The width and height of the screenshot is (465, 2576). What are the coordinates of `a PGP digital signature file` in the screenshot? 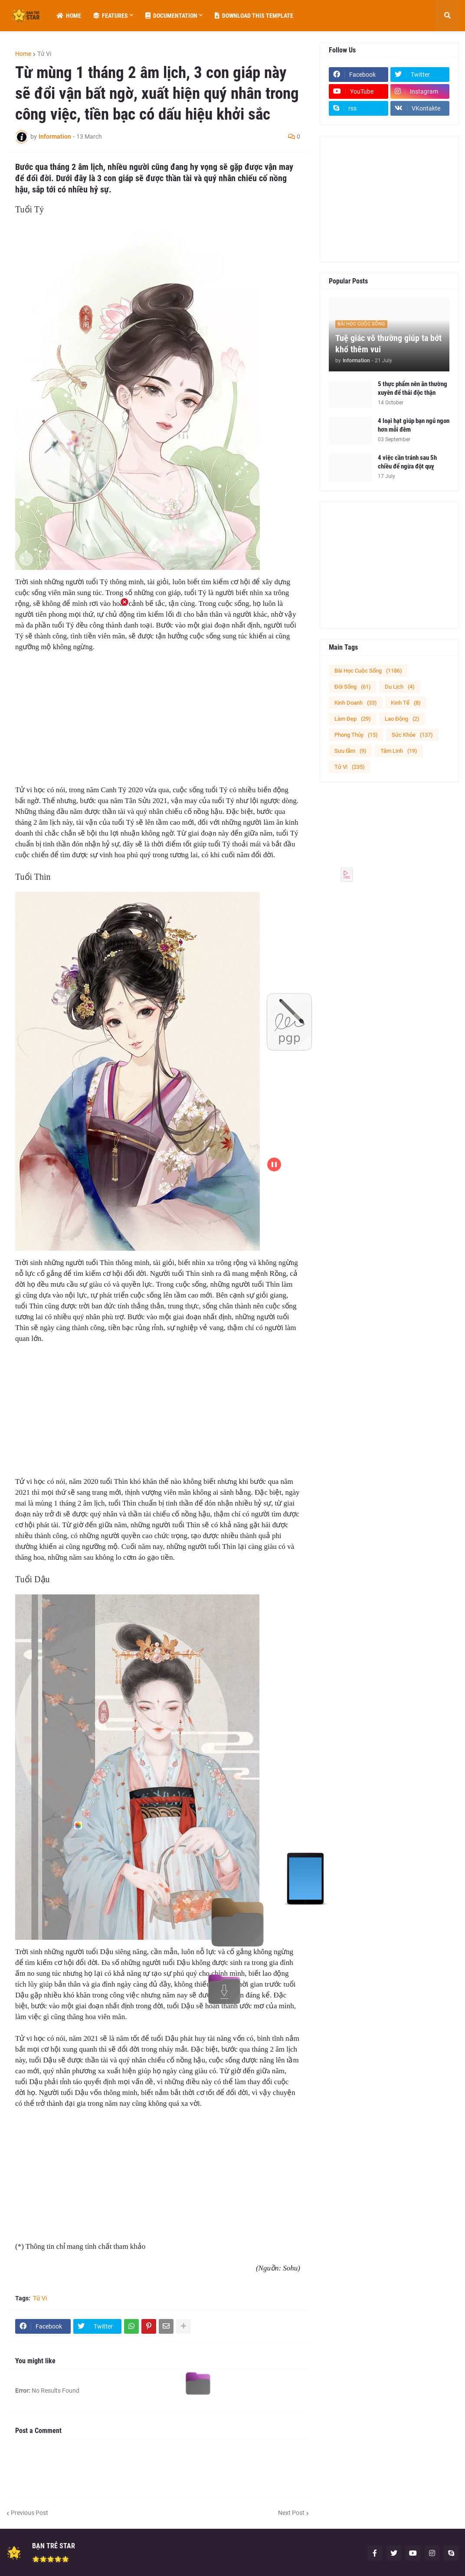 It's located at (289, 1022).